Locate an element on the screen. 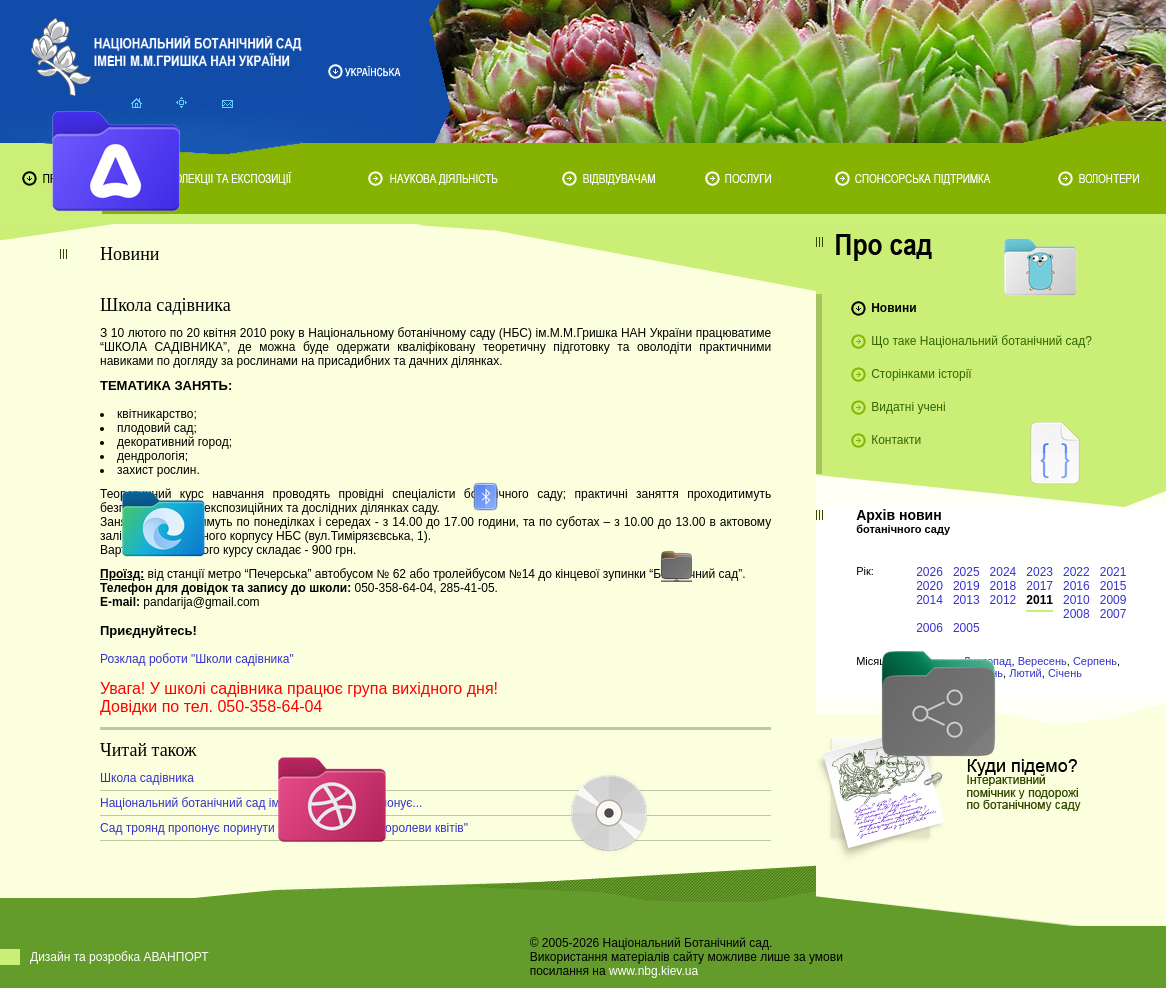 This screenshot has height=988, width=1166. a CSS stylesheet file is located at coordinates (1055, 453).